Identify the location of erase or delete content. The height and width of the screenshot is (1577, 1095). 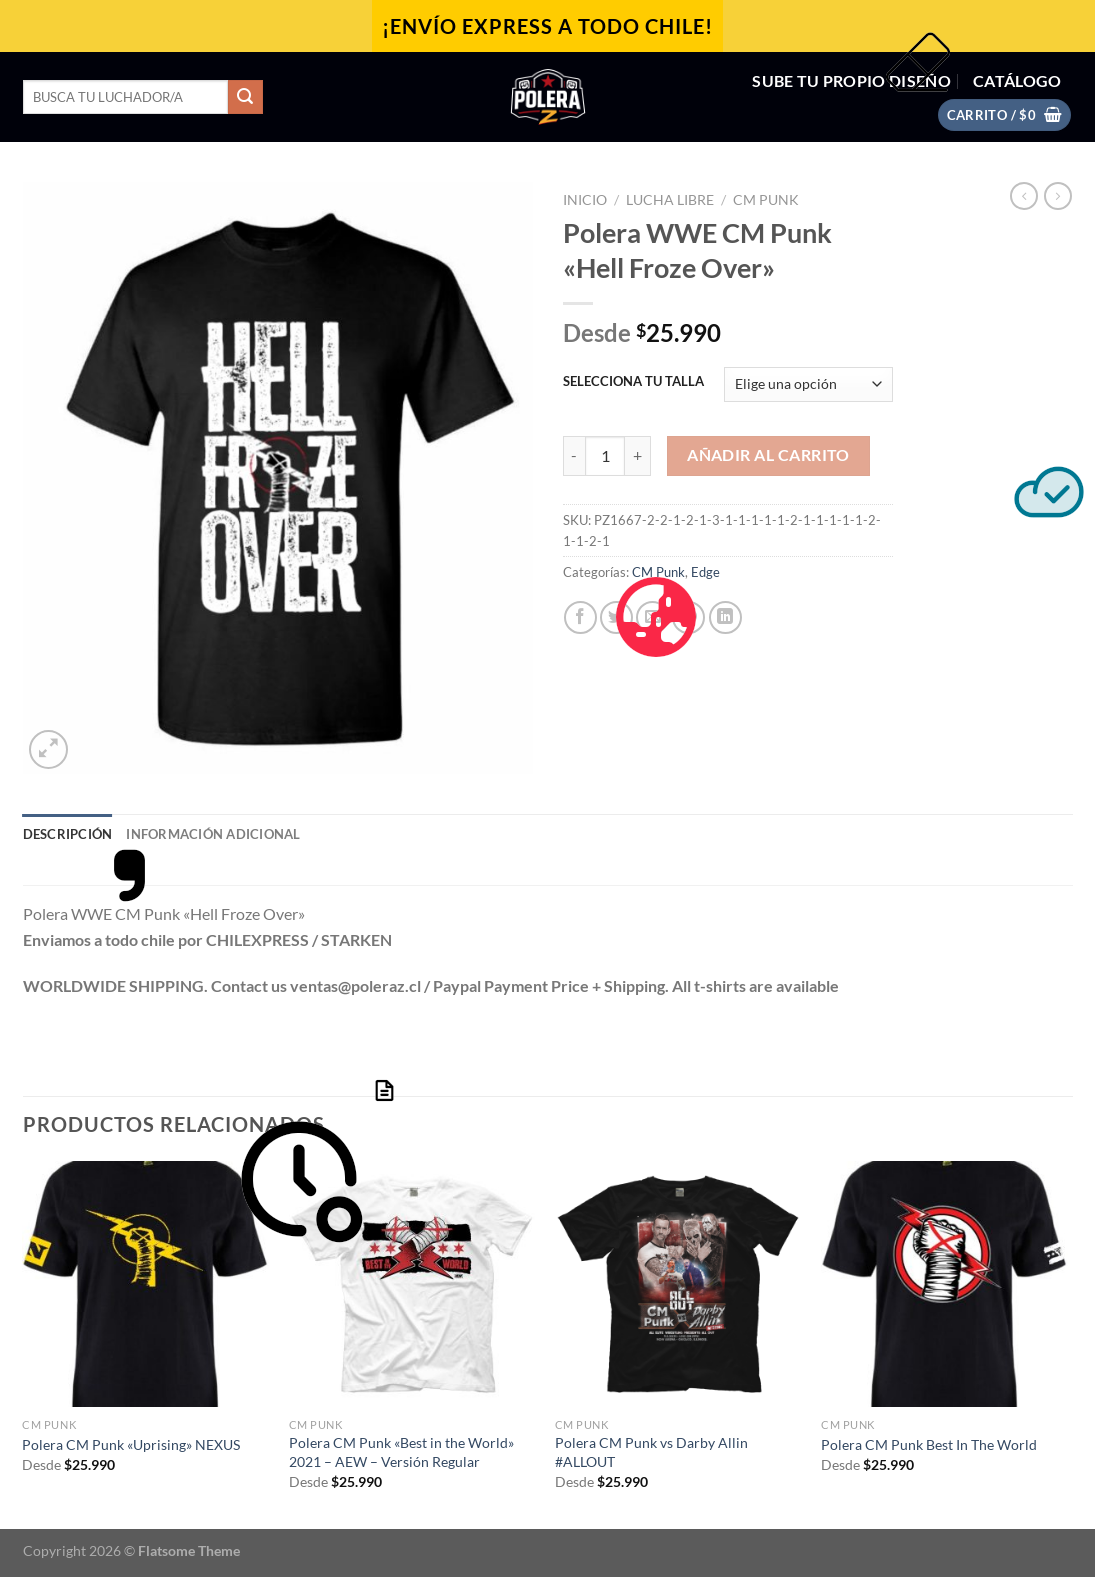
(918, 62).